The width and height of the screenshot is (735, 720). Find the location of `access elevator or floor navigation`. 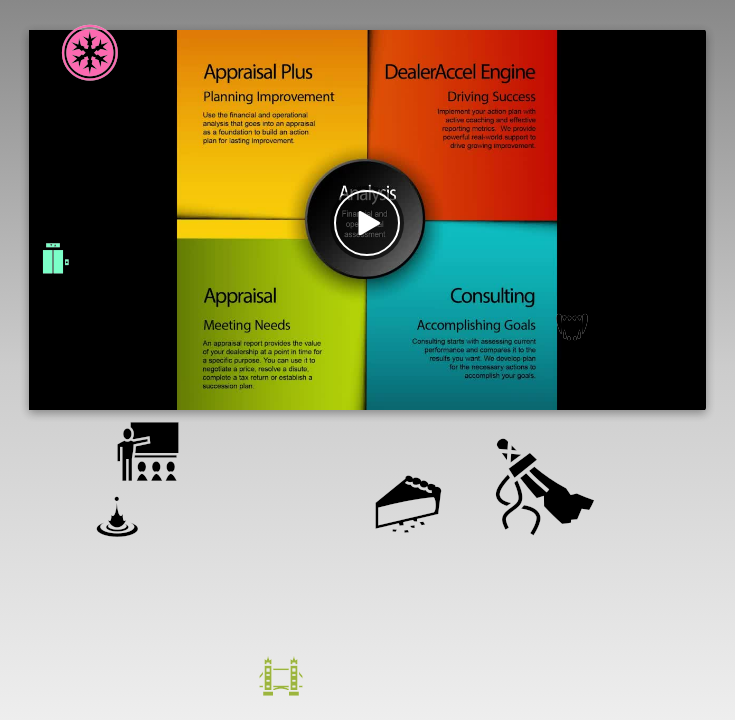

access elevator or floor navigation is located at coordinates (53, 258).